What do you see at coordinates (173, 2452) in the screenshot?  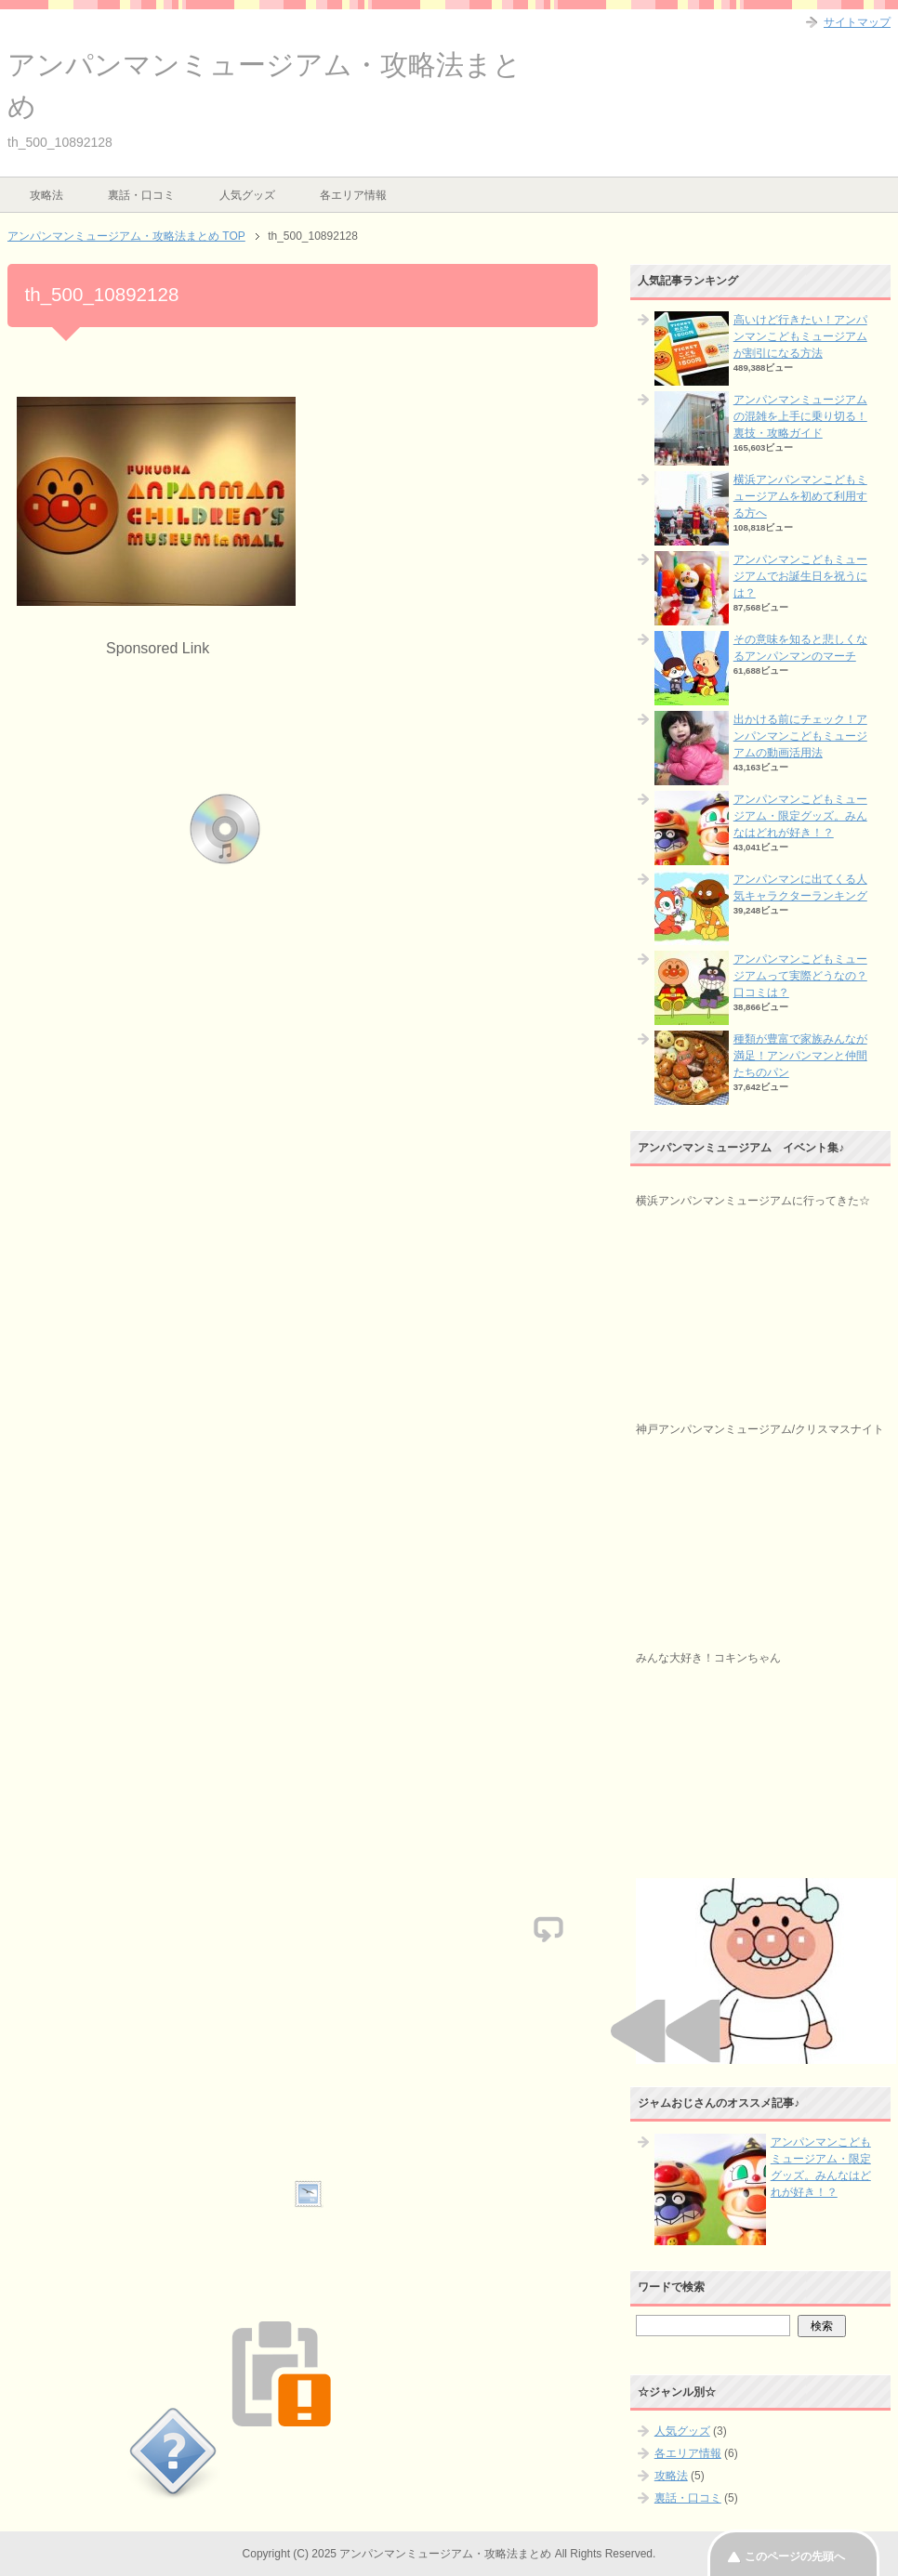 I see `indicates a help or information dialog` at bounding box center [173, 2452].